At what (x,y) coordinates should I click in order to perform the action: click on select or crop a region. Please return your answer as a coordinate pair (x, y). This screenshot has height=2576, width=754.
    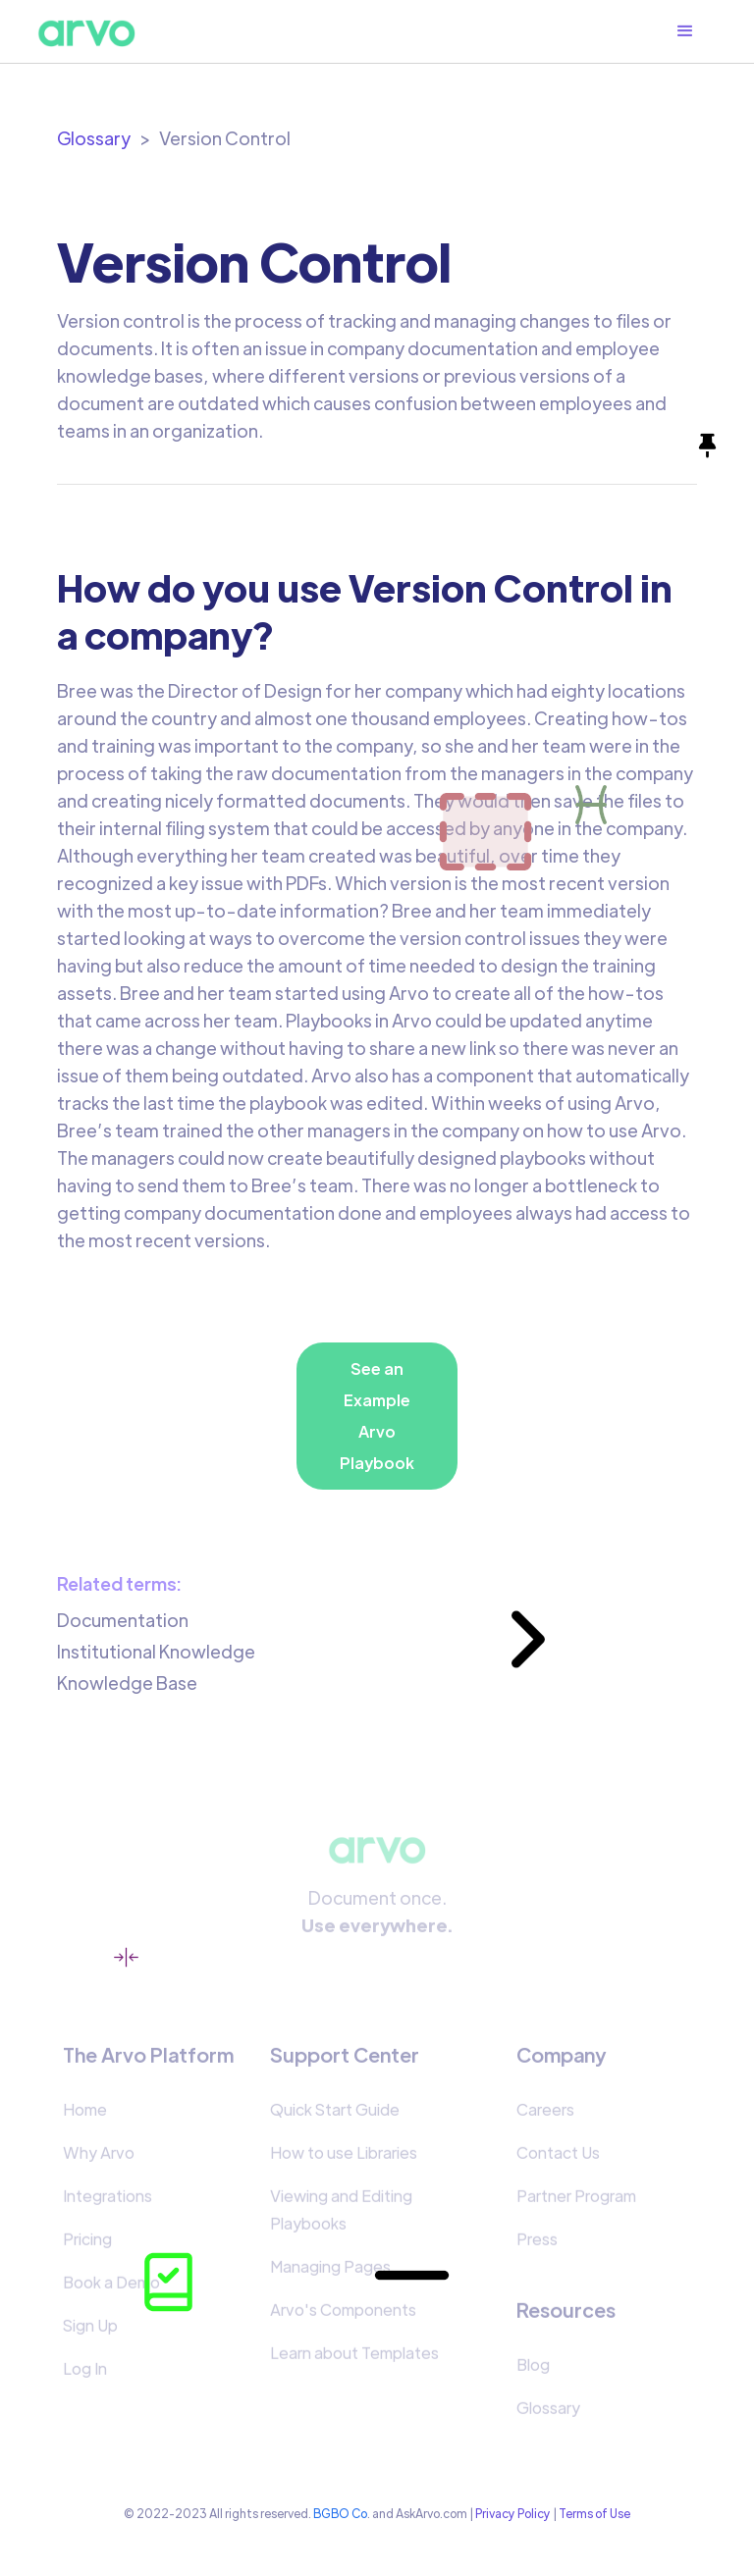
    Looking at the image, I should click on (485, 831).